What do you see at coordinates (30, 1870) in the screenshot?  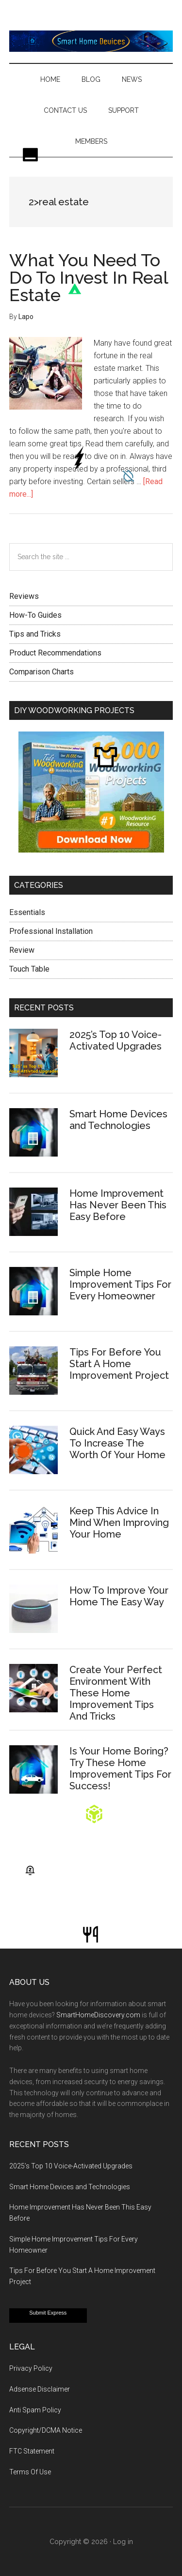 I see `snooze notifications temporarily` at bounding box center [30, 1870].